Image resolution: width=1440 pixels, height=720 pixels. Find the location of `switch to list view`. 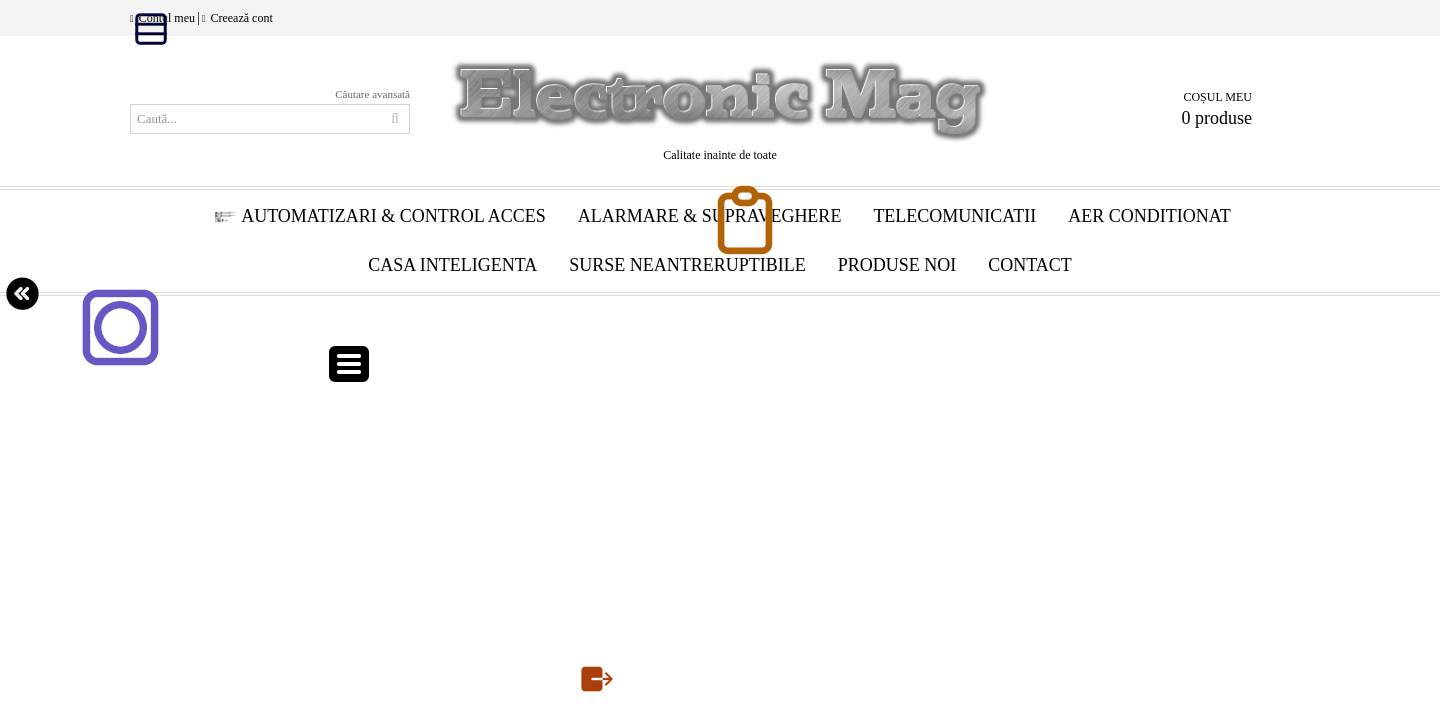

switch to list view is located at coordinates (151, 29).